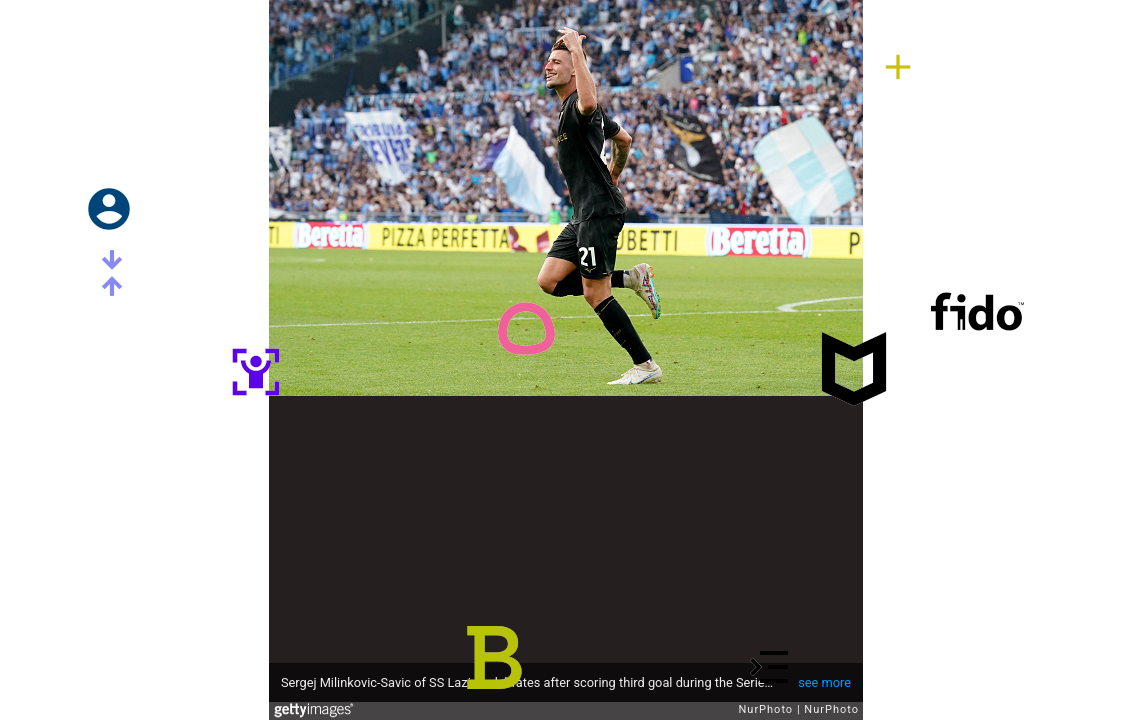  Describe the element at coordinates (977, 311) in the screenshot. I see `fido alliance logo indicating passwordless authentication support` at that location.